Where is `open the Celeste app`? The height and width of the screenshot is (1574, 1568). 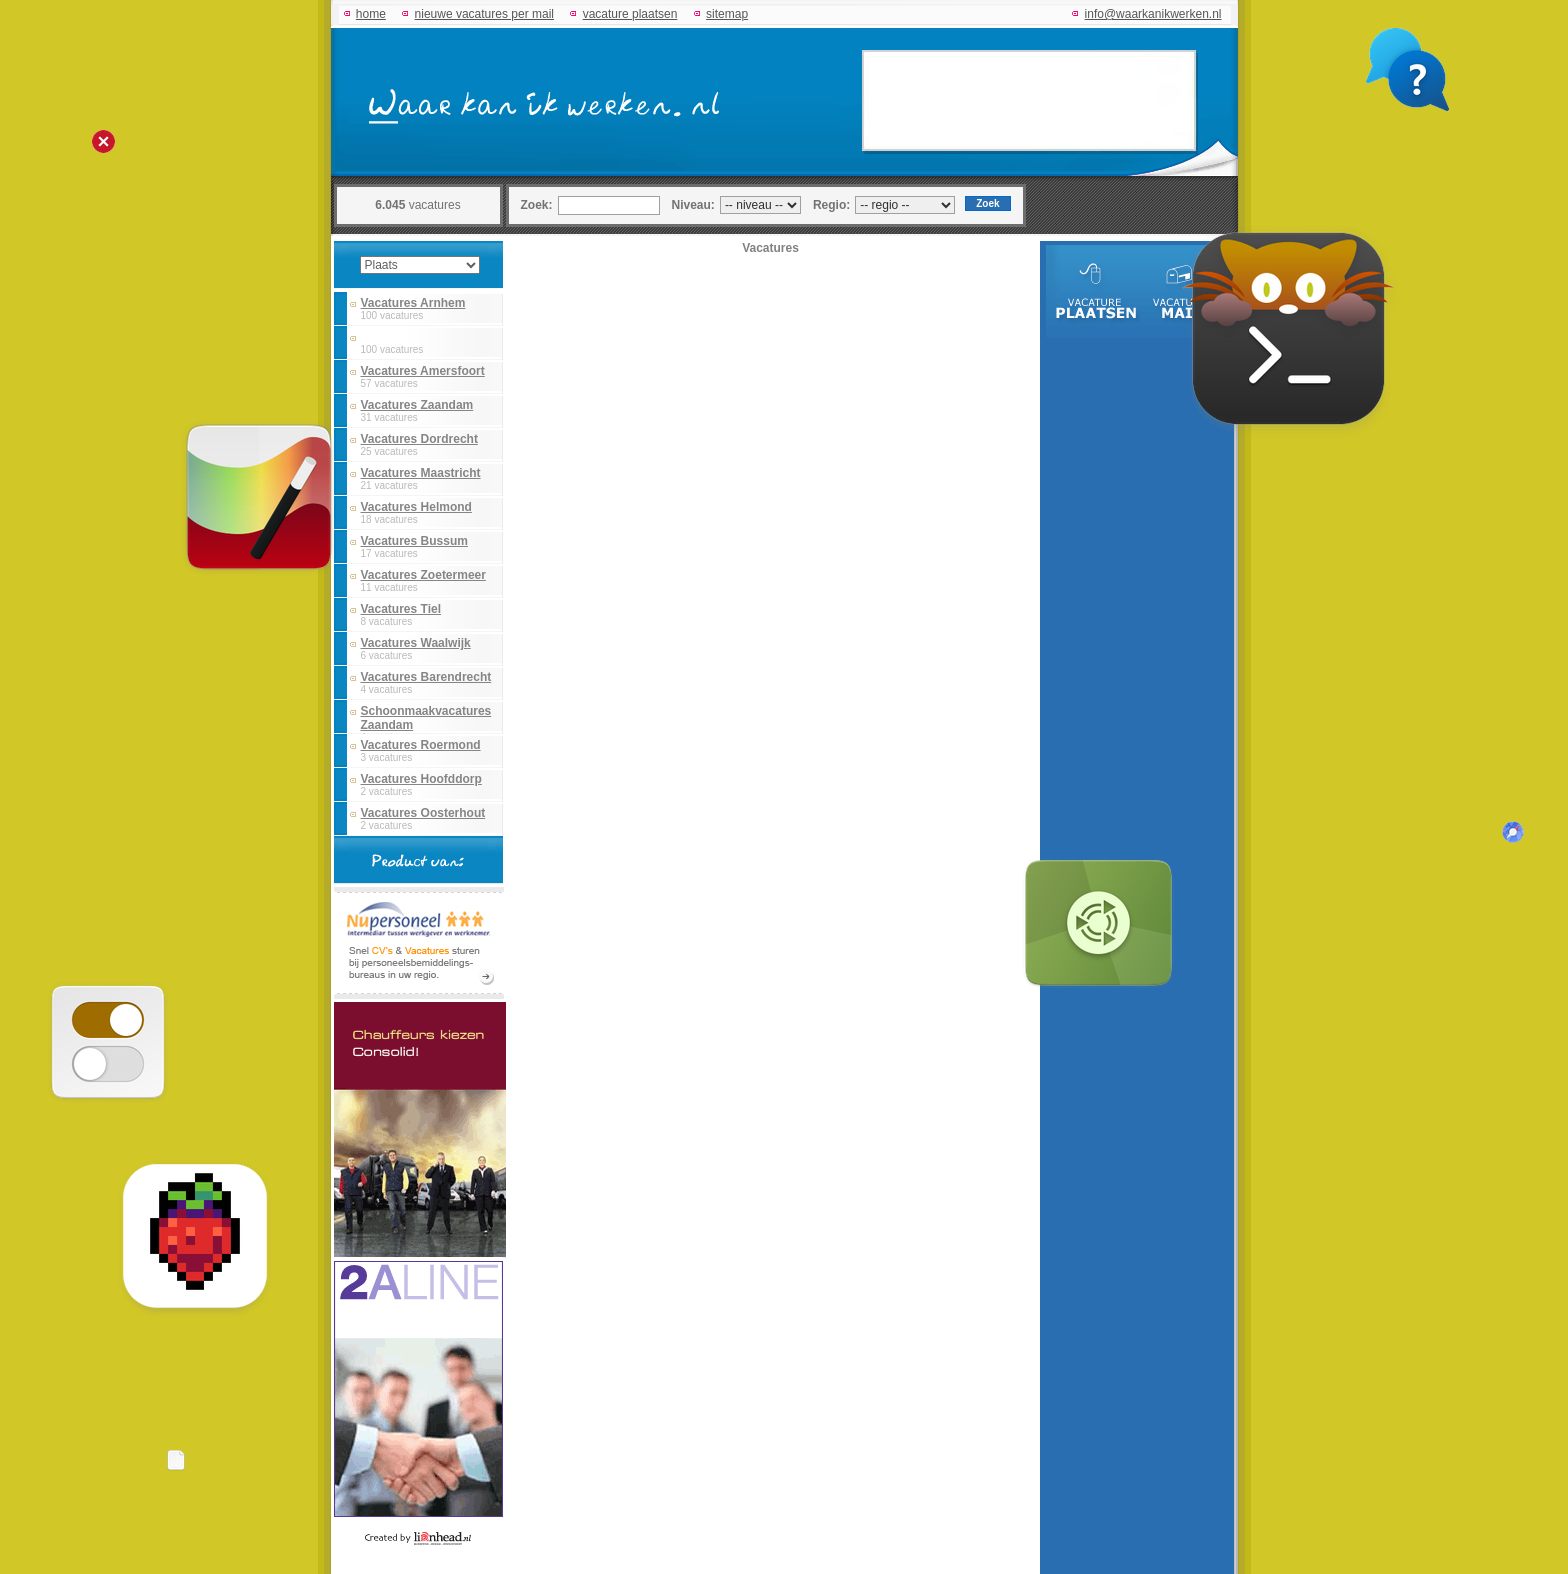
open the Celeste app is located at coordinates (195, 1236).